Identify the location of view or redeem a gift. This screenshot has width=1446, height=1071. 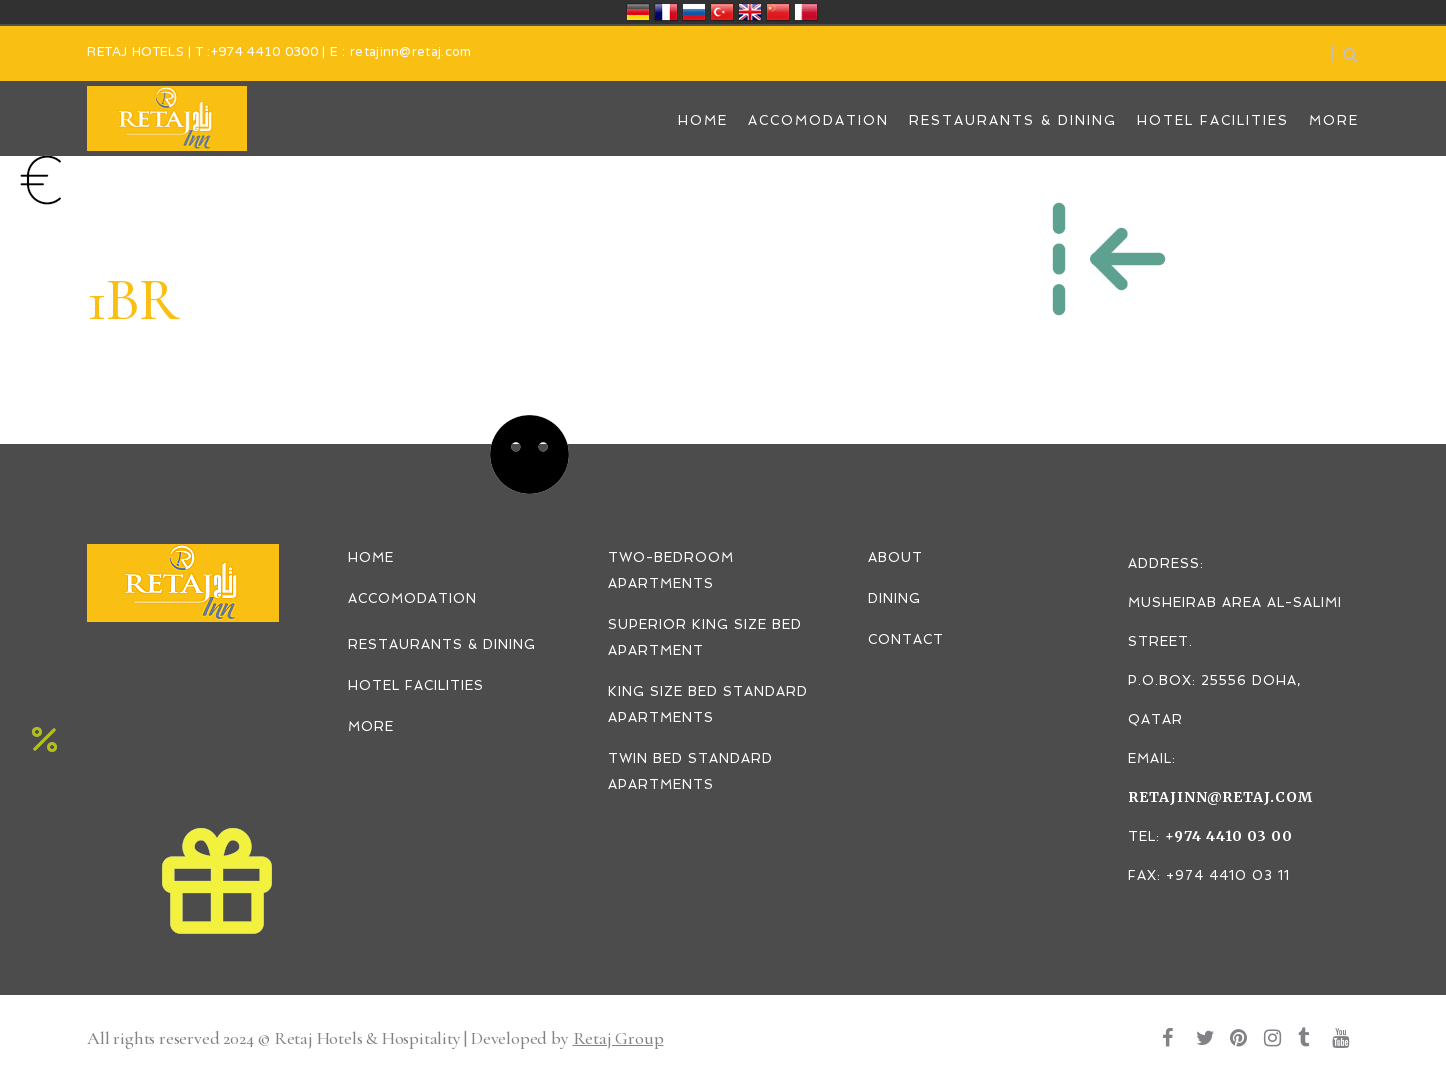
(217, 887).